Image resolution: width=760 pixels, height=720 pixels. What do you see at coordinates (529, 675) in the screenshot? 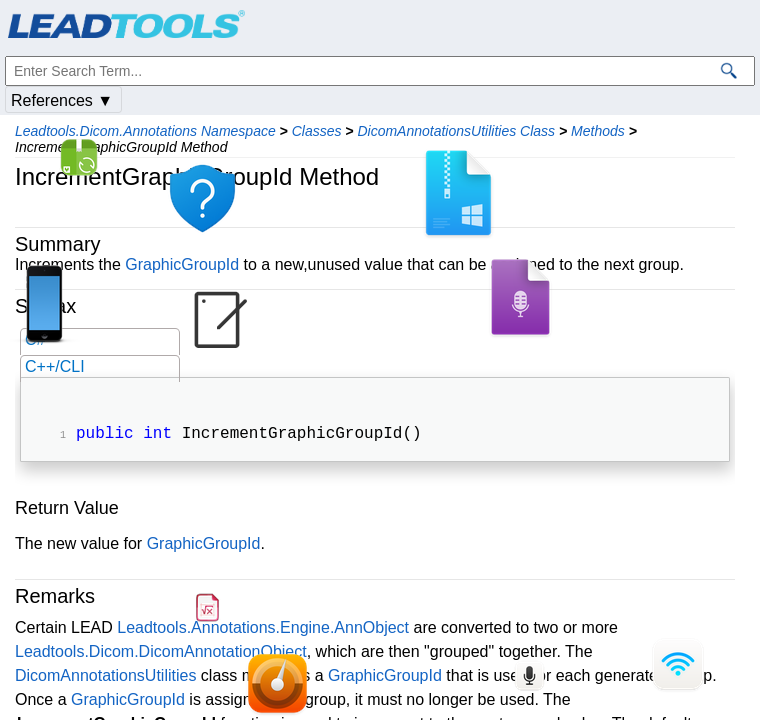
I see `access microphone settings` at bounding box center [529, 675].